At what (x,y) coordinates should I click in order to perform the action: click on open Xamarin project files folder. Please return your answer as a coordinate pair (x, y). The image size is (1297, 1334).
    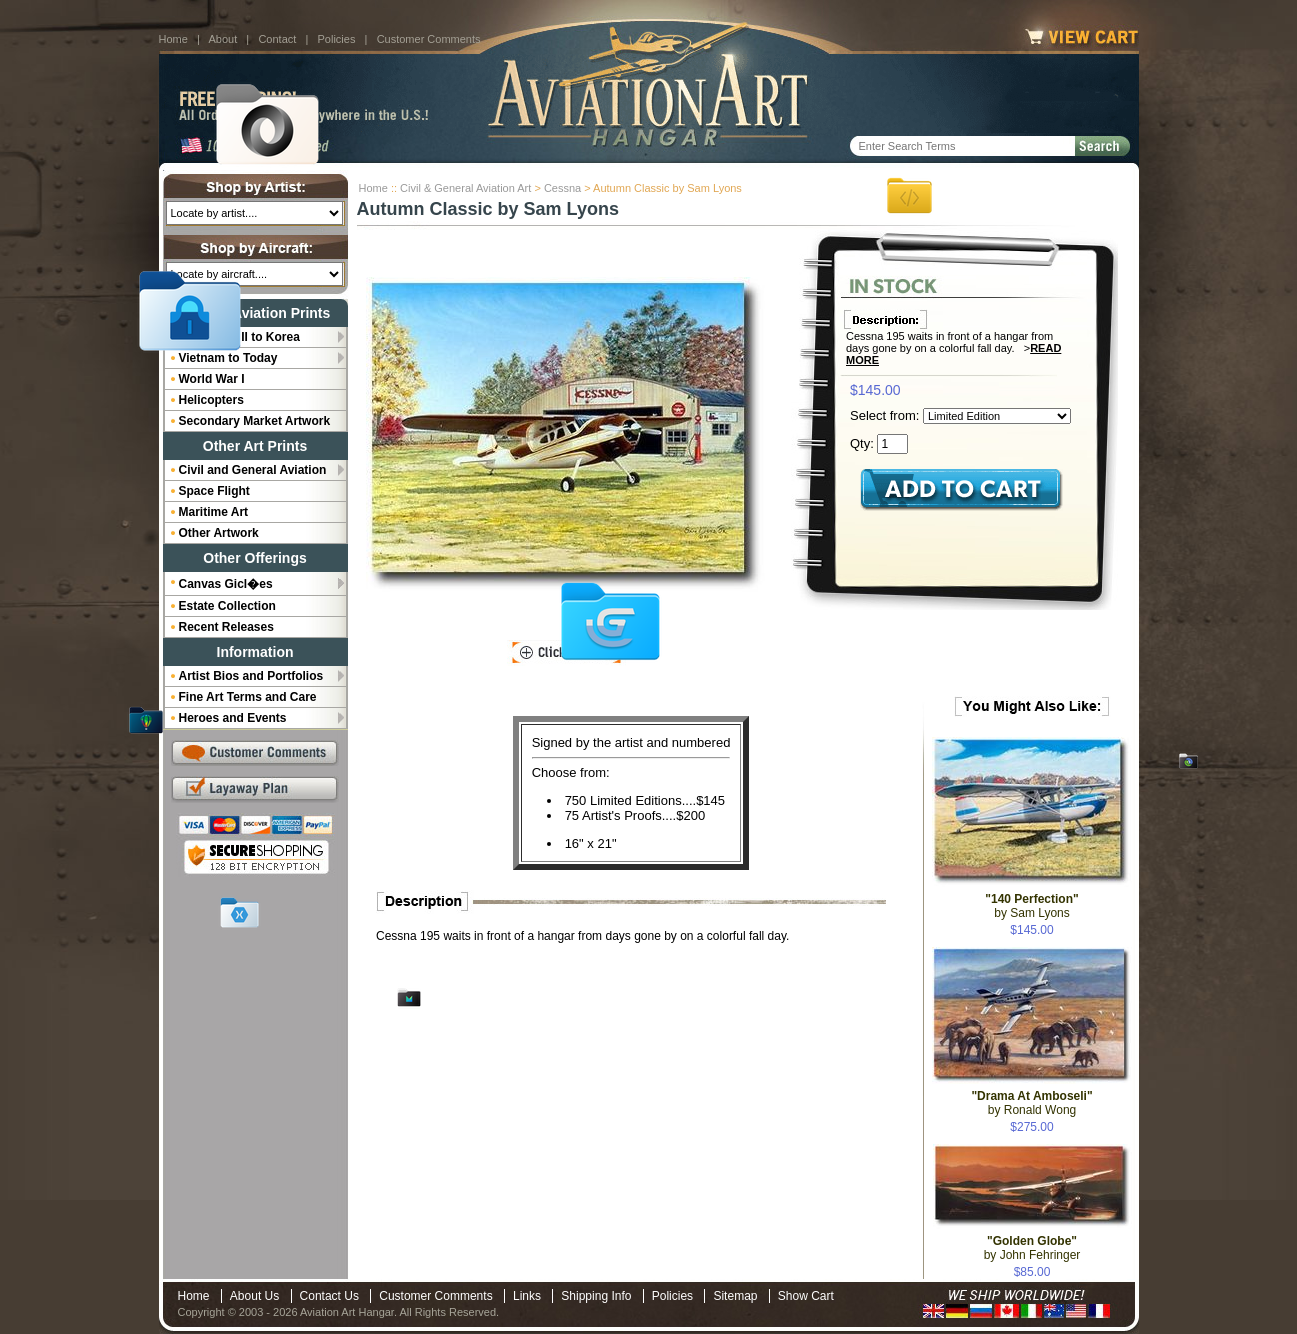
    Looking at the image, I should click on (239, 913).